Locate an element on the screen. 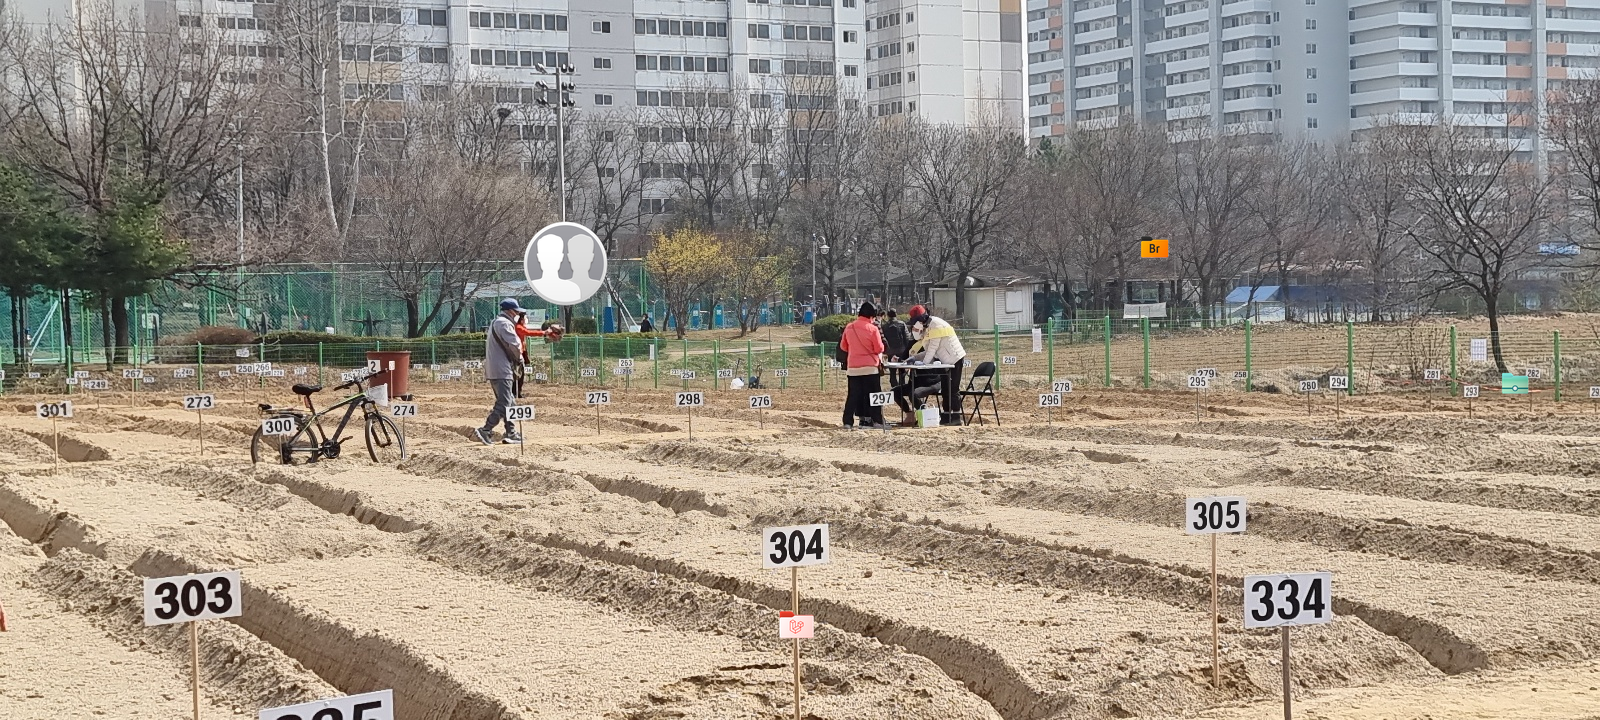 The width and height of the screenshot is (1600, 720). open folder containing pokémon game files is located at coordinates (1515, 384).